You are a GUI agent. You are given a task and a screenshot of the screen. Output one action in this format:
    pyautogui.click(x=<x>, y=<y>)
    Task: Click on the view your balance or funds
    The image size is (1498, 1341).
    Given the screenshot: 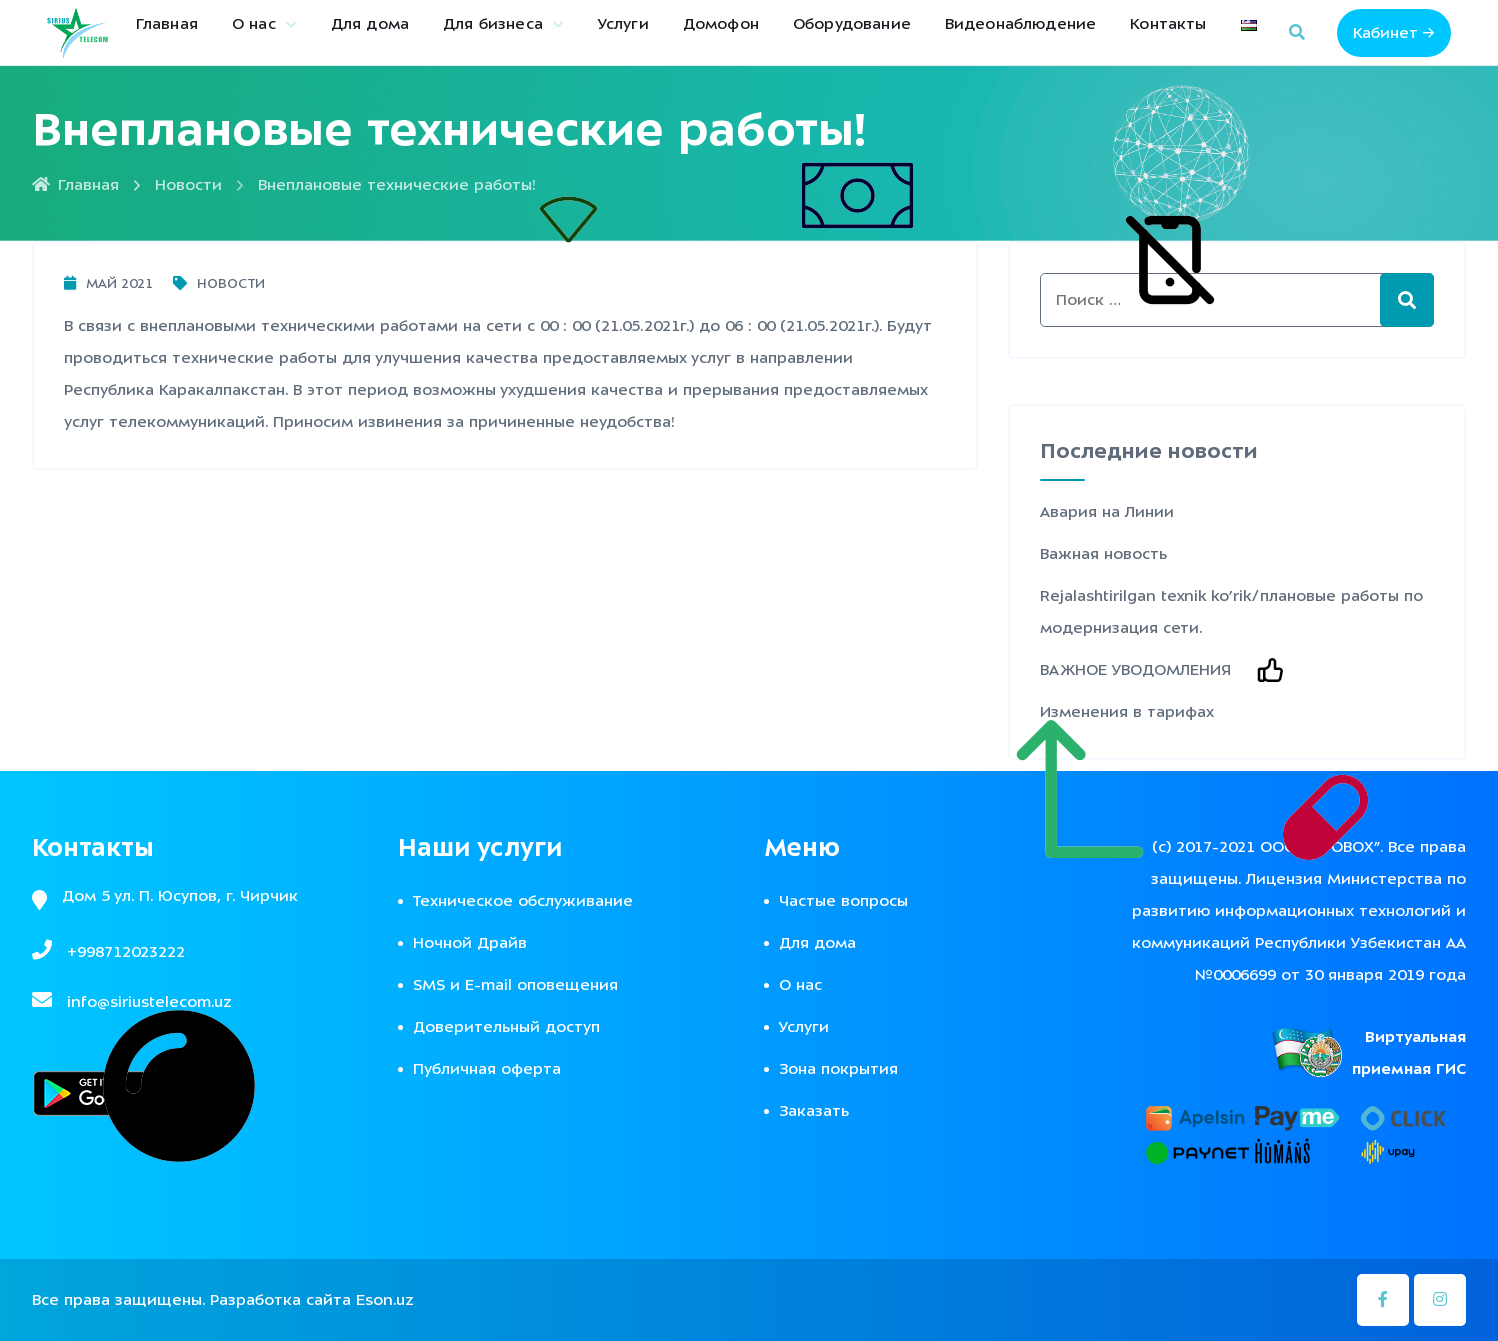 What is the action you would take?
    pyautogui.click(x=857, y=195)
    